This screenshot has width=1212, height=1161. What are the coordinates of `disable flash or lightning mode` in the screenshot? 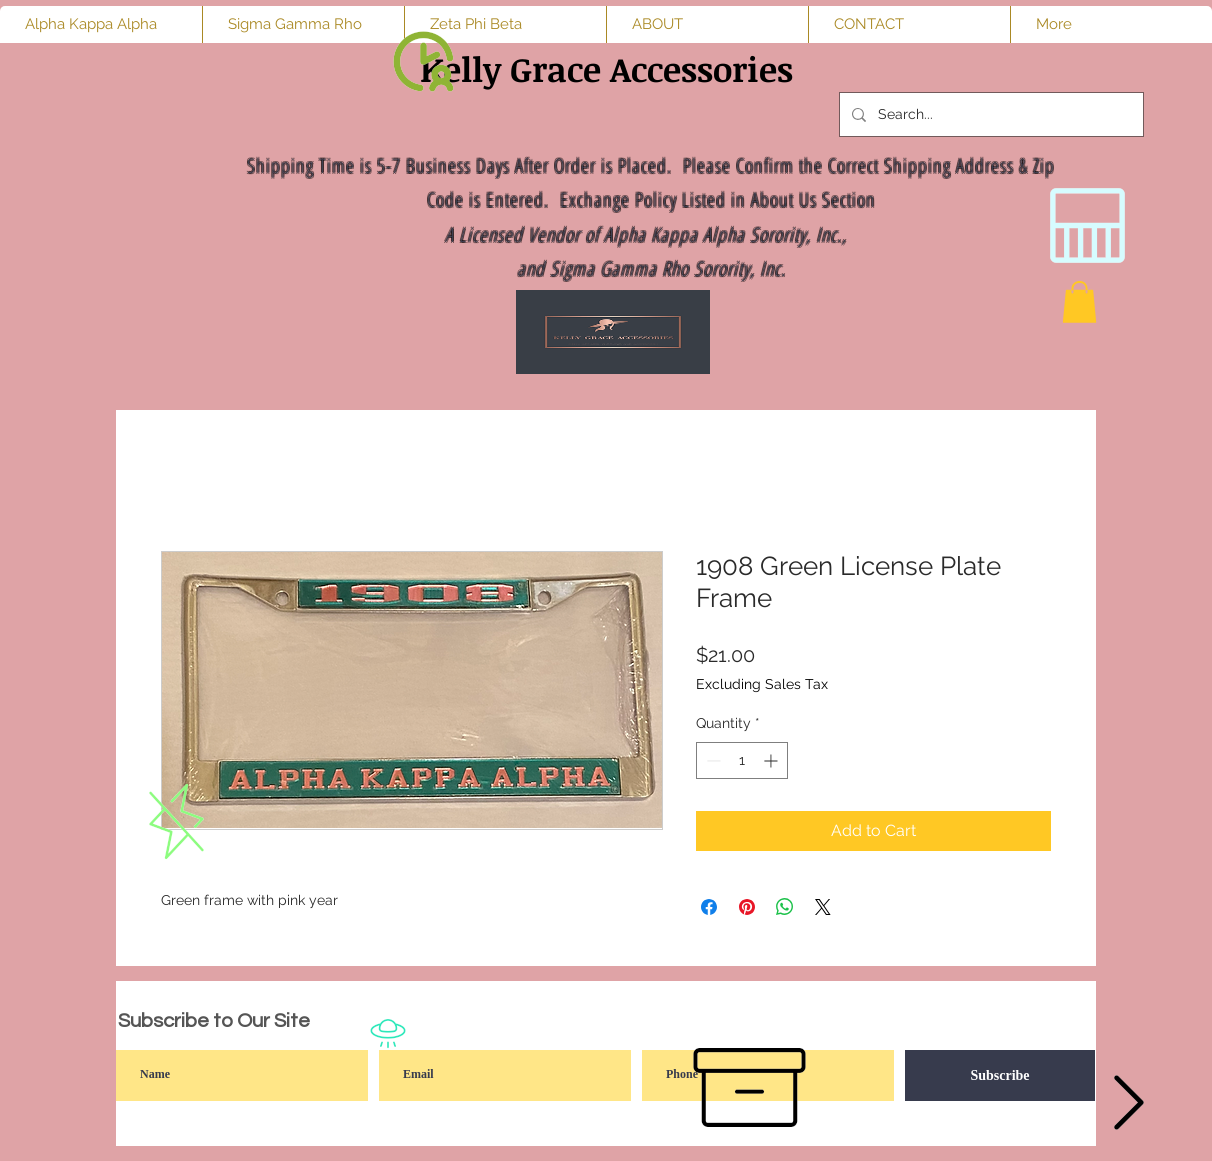 It's located at (176, 821).